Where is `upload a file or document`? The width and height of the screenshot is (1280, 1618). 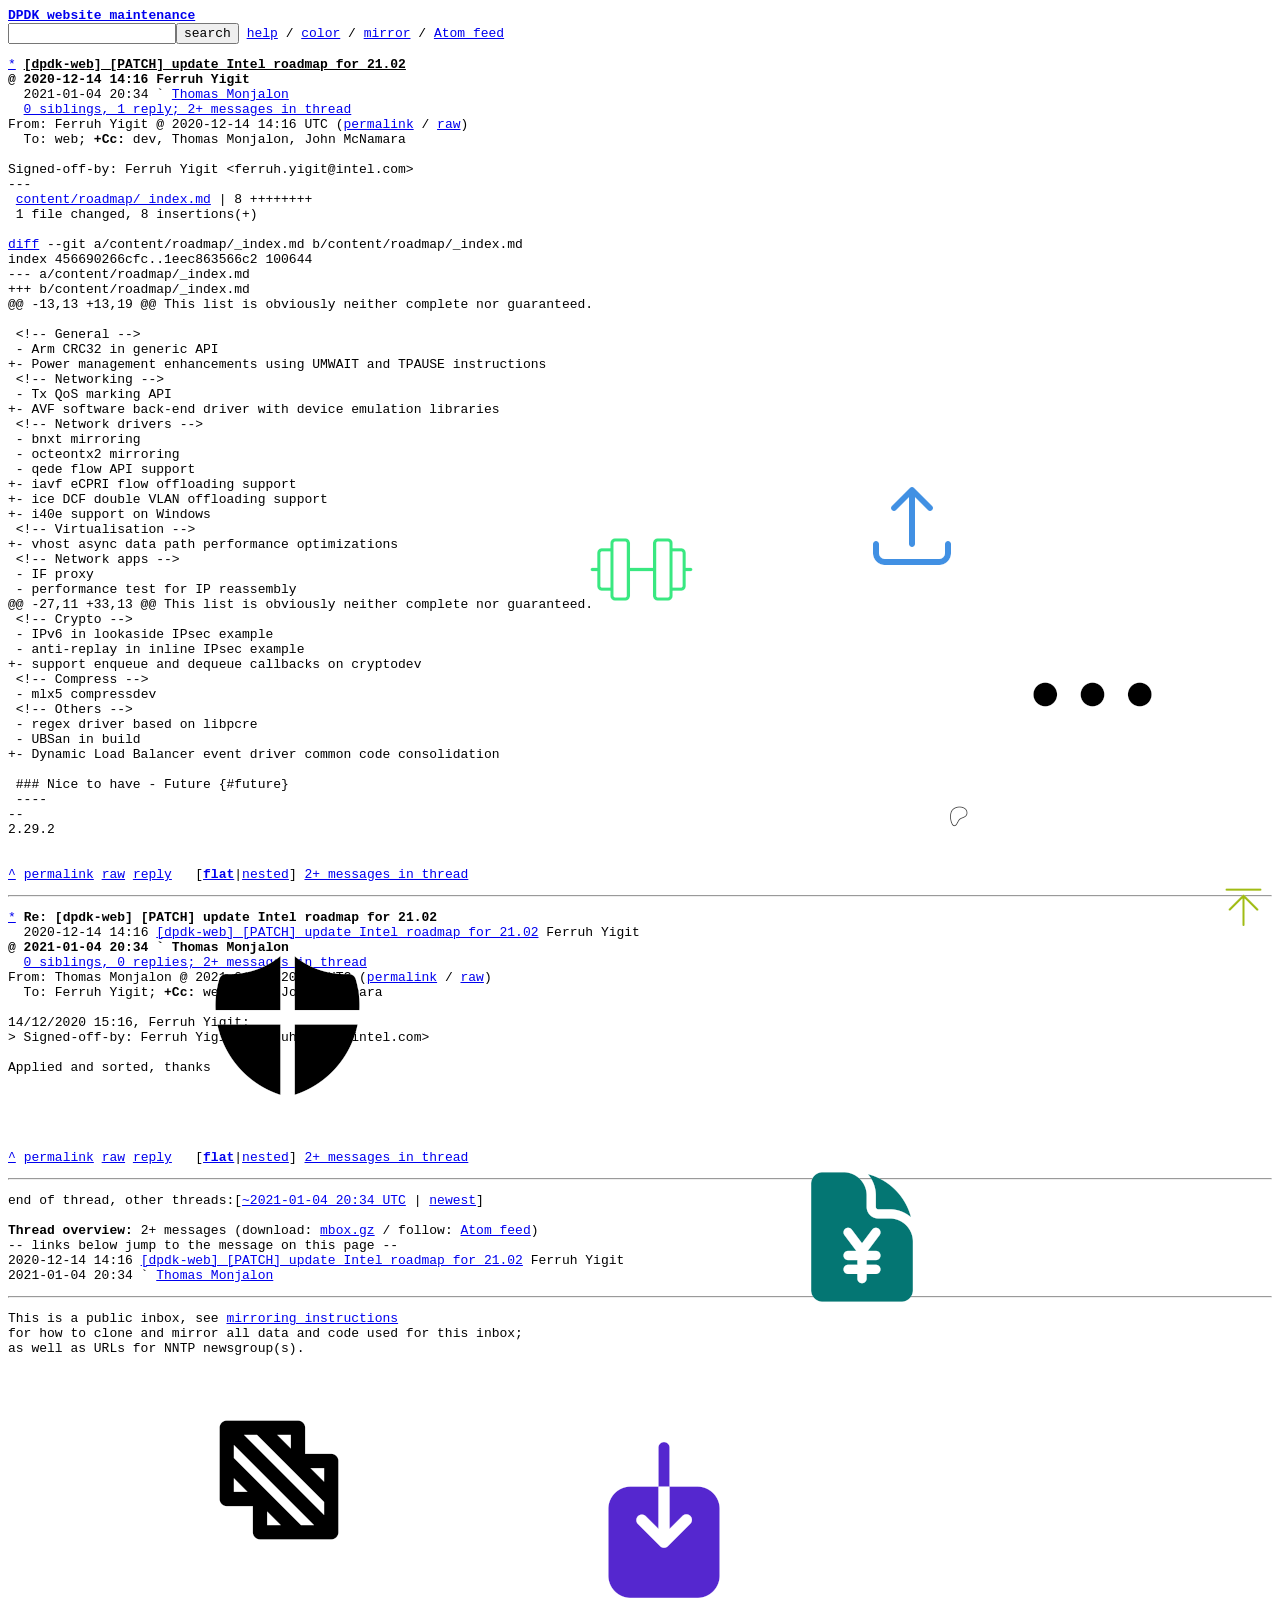
upload a file or document is located at coordinates (912, 526).